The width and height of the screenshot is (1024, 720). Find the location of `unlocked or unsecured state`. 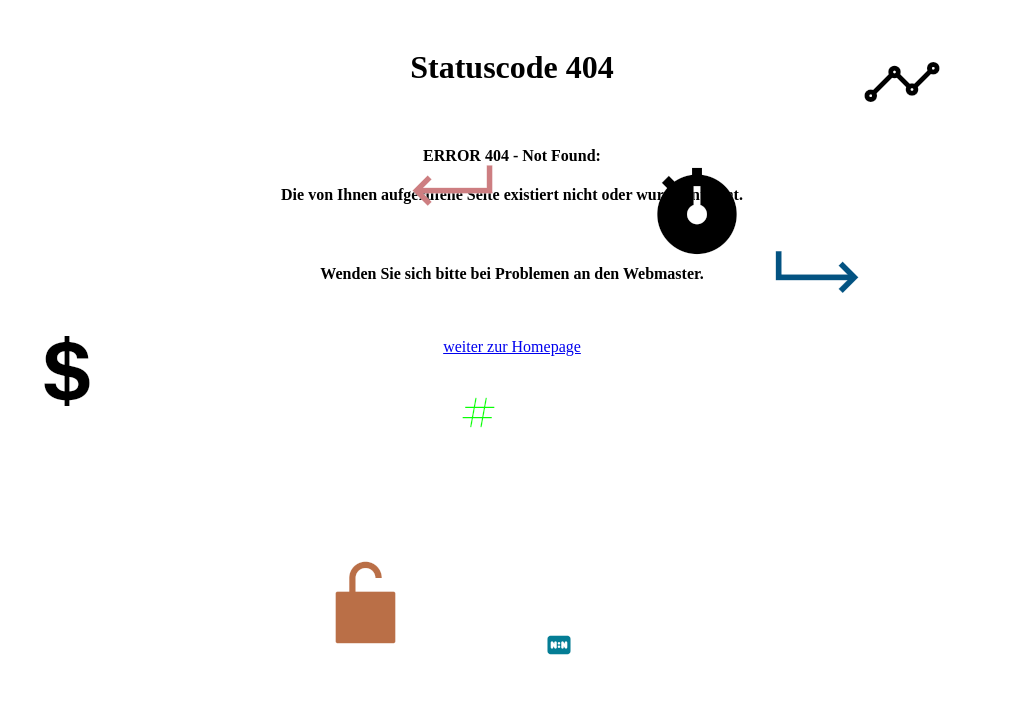

unlocked or unsecured state is located at coordinates (365, 602).